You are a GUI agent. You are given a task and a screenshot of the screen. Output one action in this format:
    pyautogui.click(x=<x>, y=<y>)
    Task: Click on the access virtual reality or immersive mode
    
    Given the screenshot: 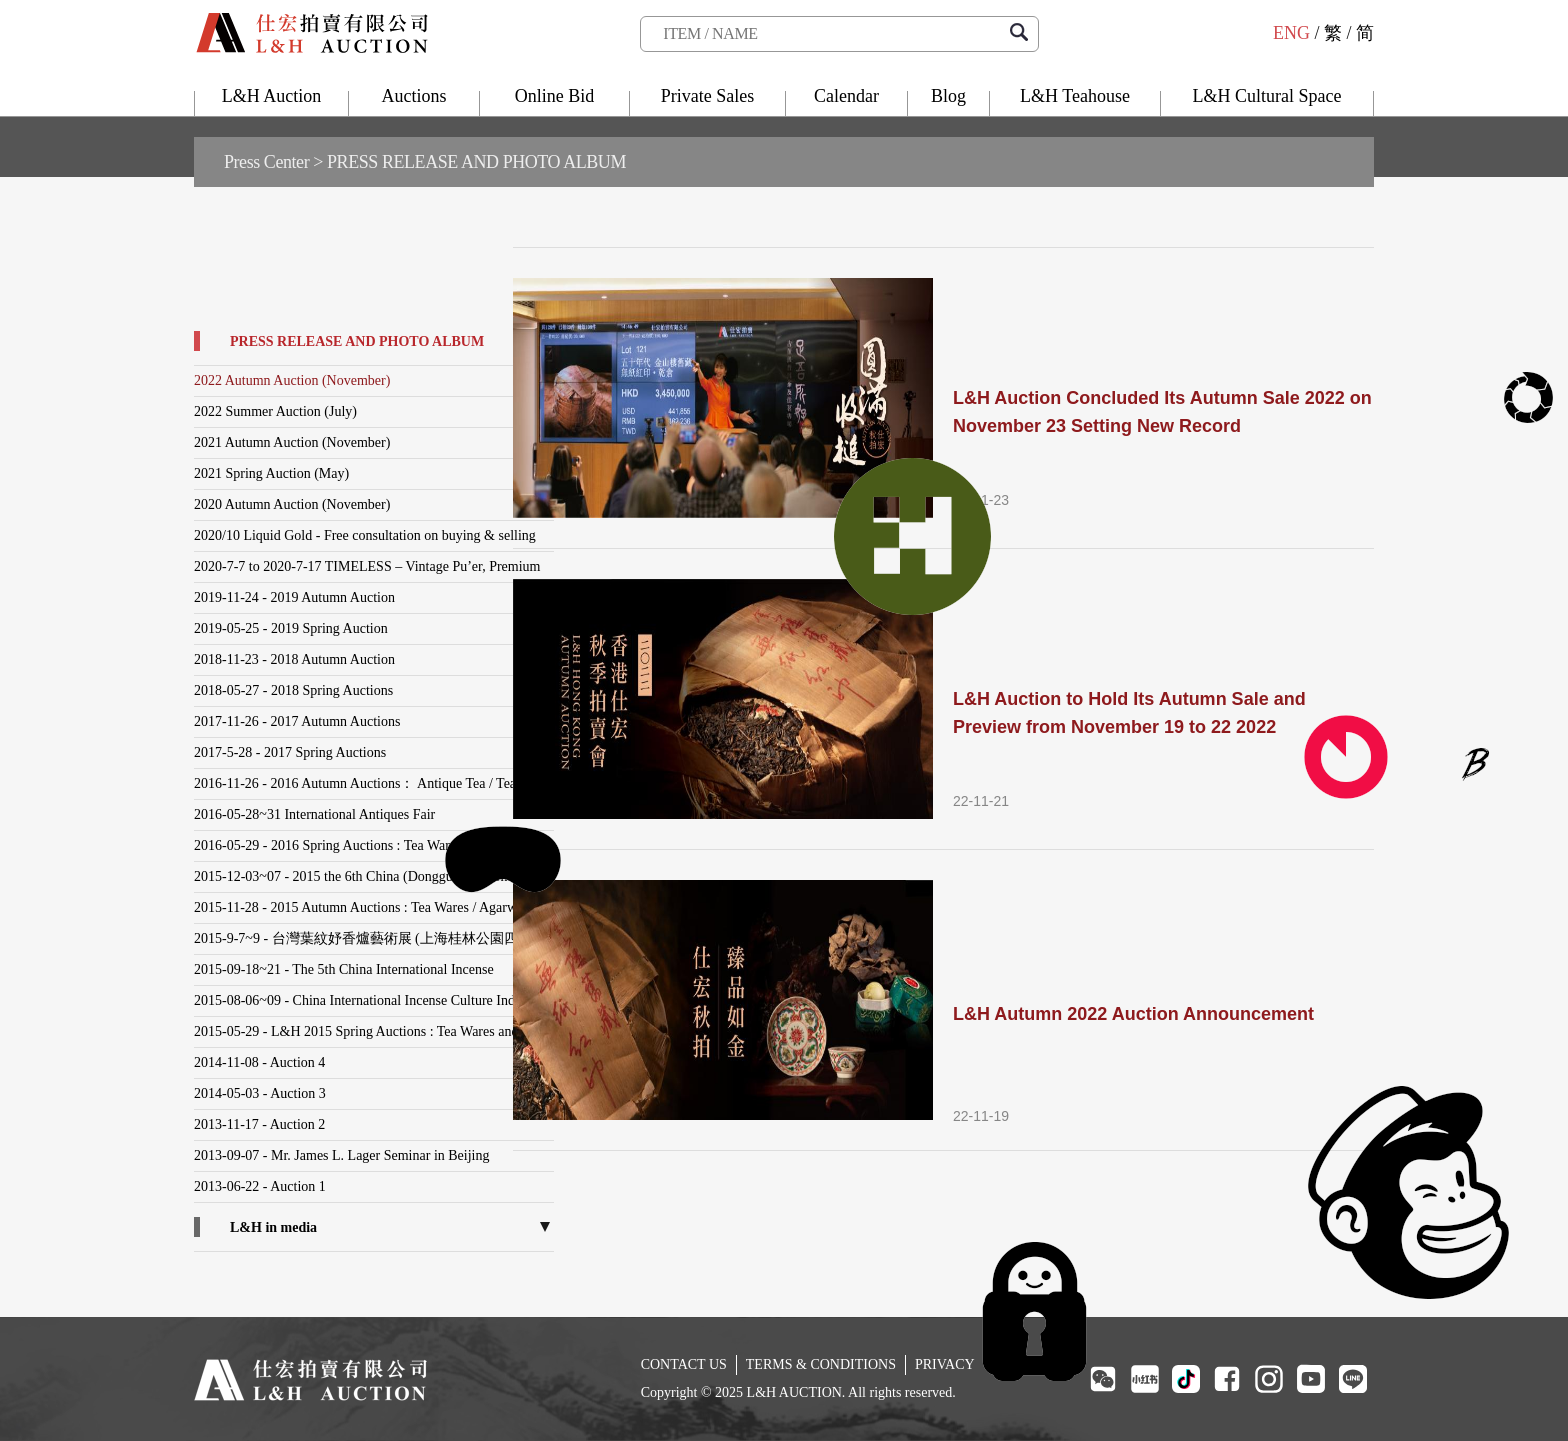 What is the action you would take?
    pyautogui.click(x=503, y=858)
    